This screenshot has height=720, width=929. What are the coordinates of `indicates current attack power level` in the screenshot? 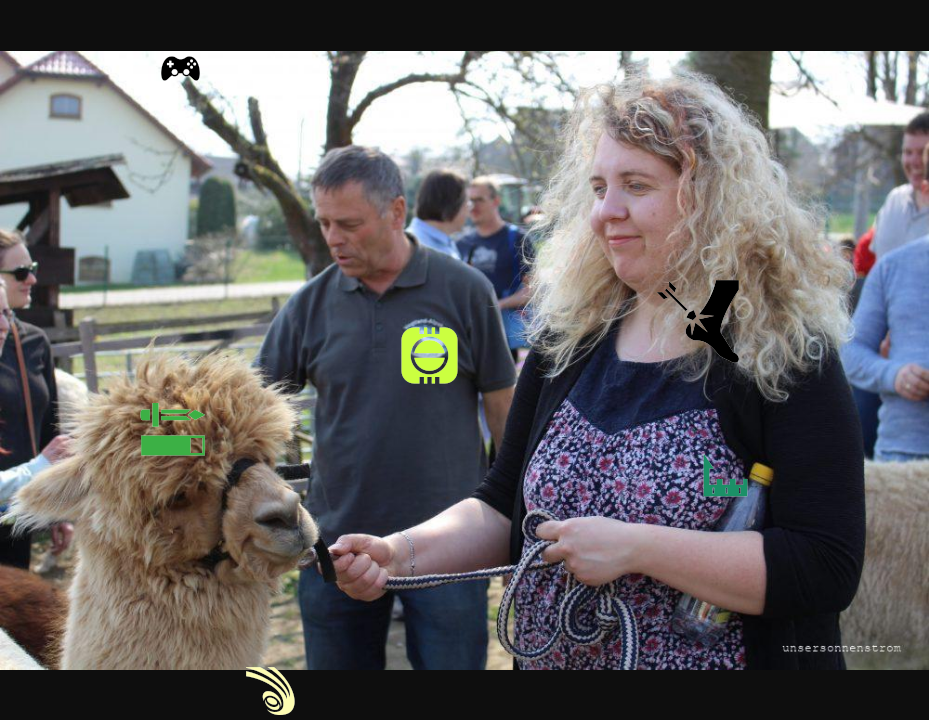 It's located at (173, 428).